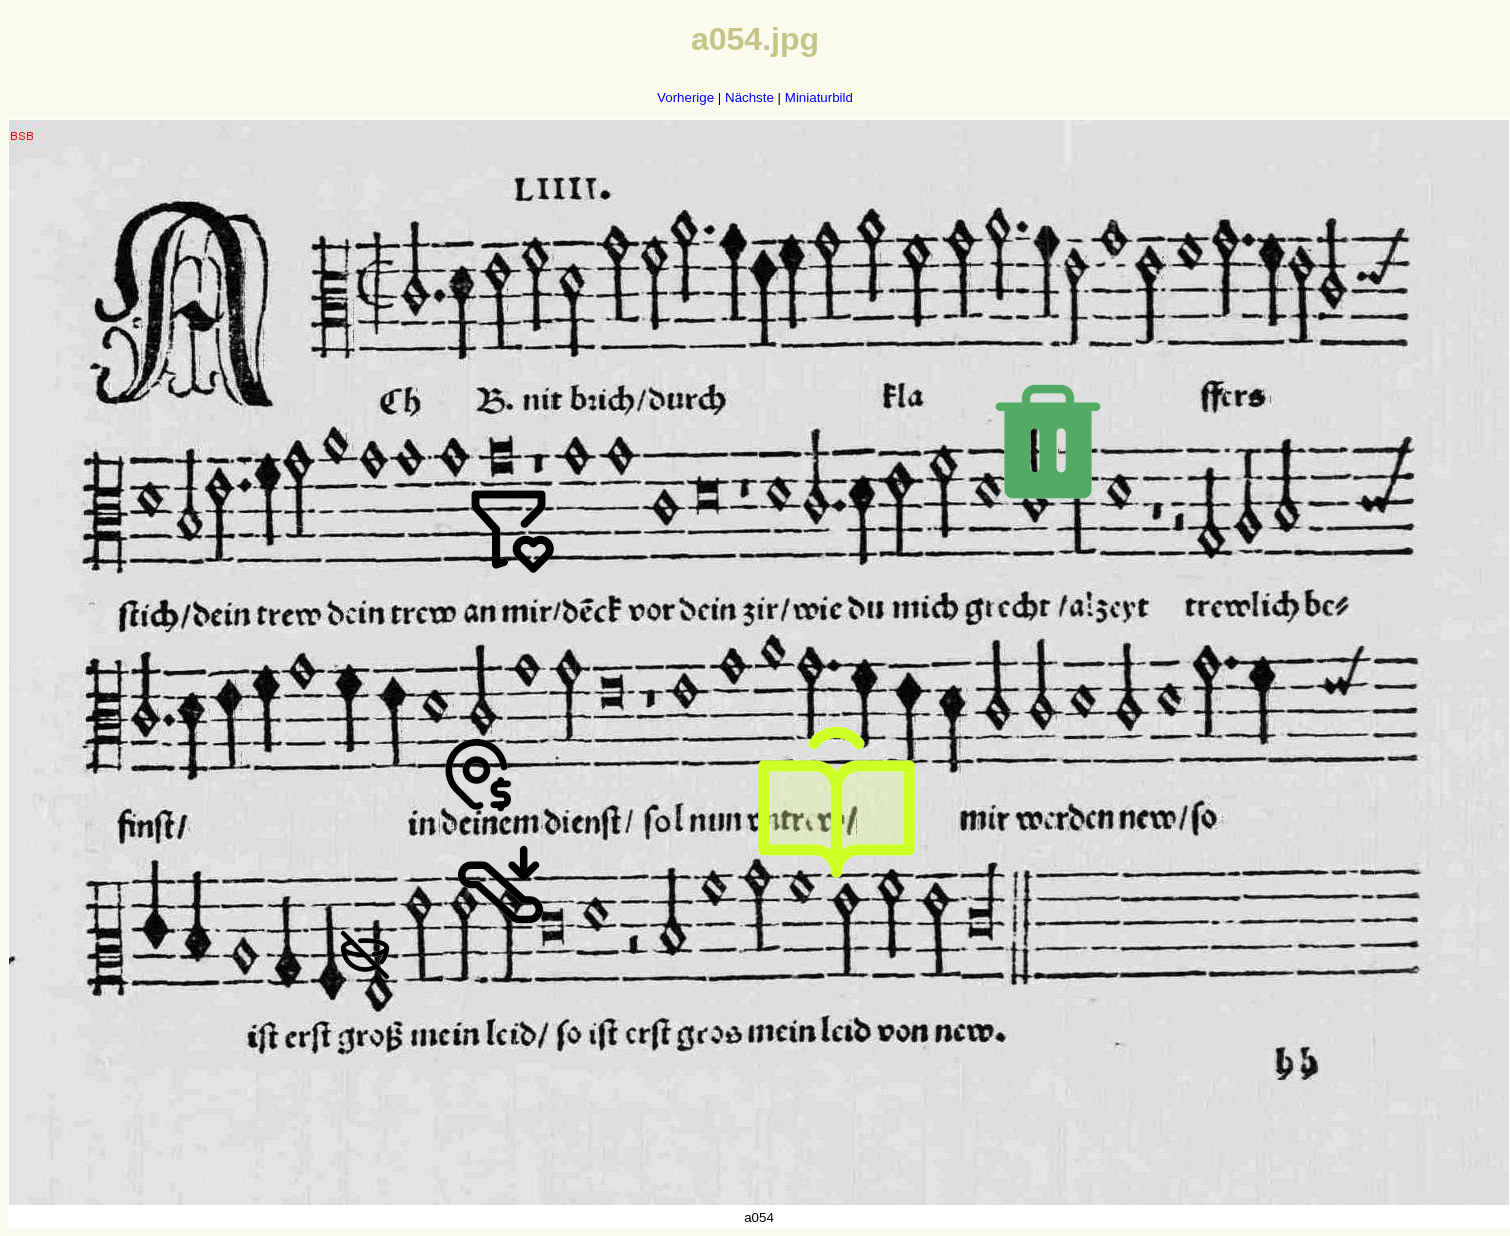 The width and height of the screenshot is (1510, 1236). What do you see at coordinates (508, 527) in the screenshot?
I see `filter by favorites` at bounding box center [508, 527].